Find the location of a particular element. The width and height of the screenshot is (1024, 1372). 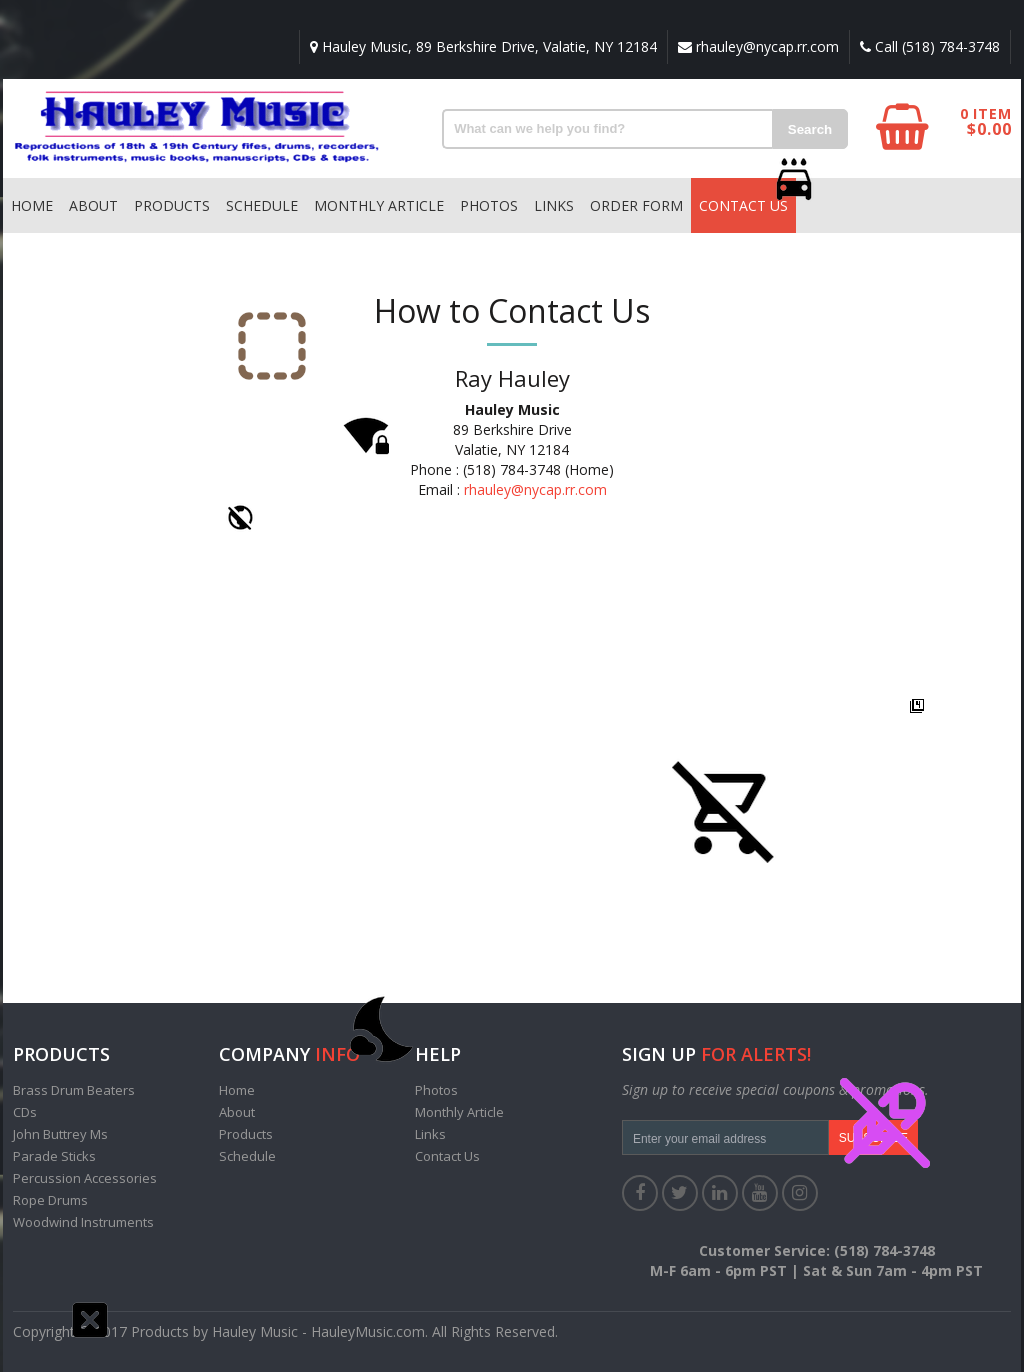

indicates a disabled or unavailable feature is located at coordinates (90, 1320).